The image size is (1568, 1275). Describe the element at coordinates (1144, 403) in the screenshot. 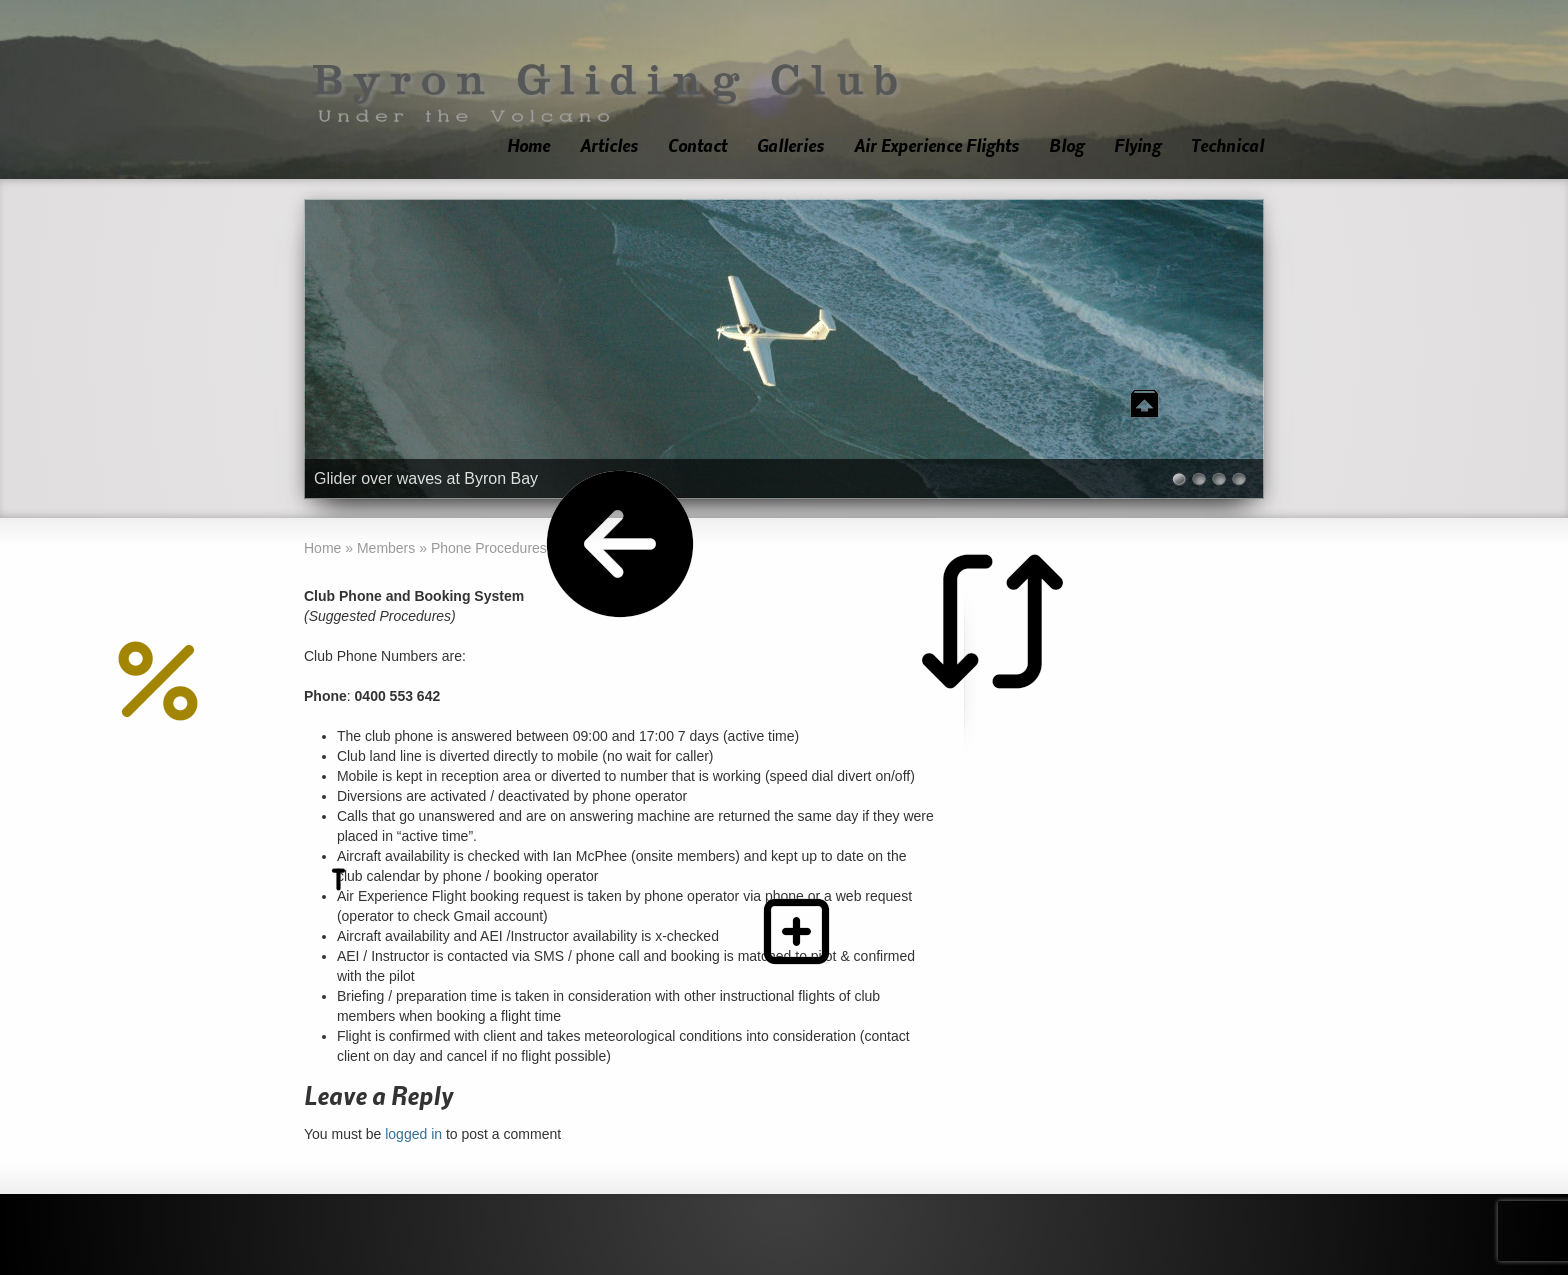

I see `unarchive an item or message` at that location.